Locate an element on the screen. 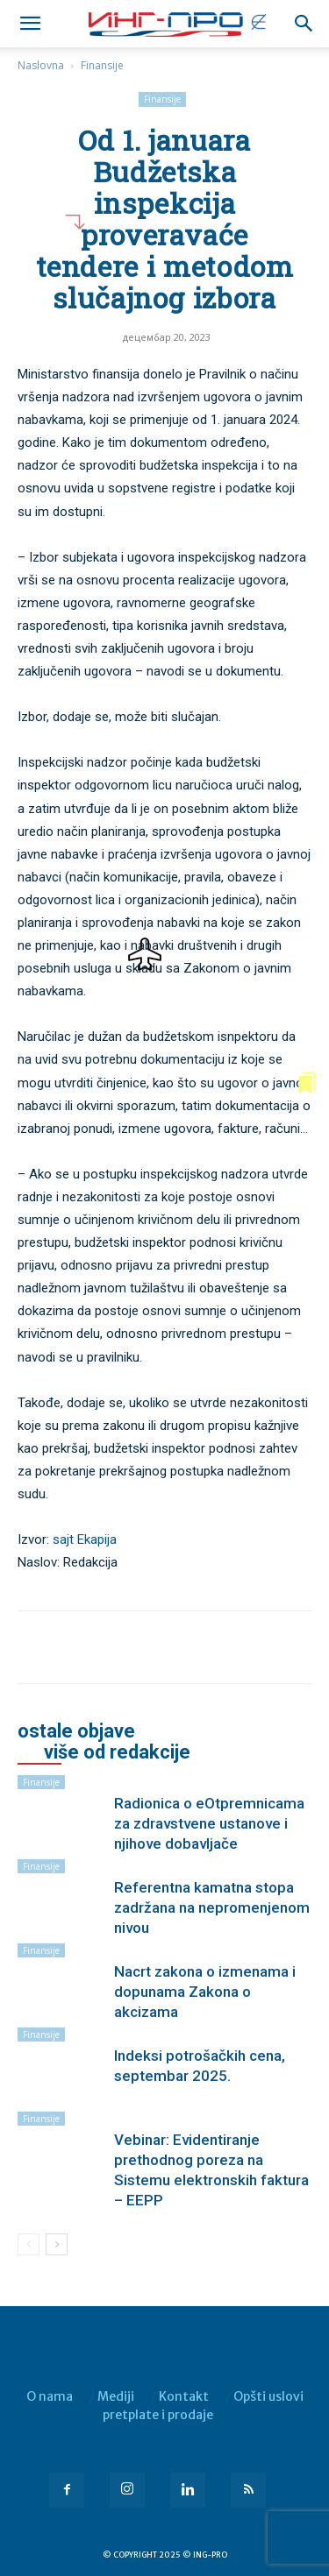  move item right then down is located at coordinates (75, 221).